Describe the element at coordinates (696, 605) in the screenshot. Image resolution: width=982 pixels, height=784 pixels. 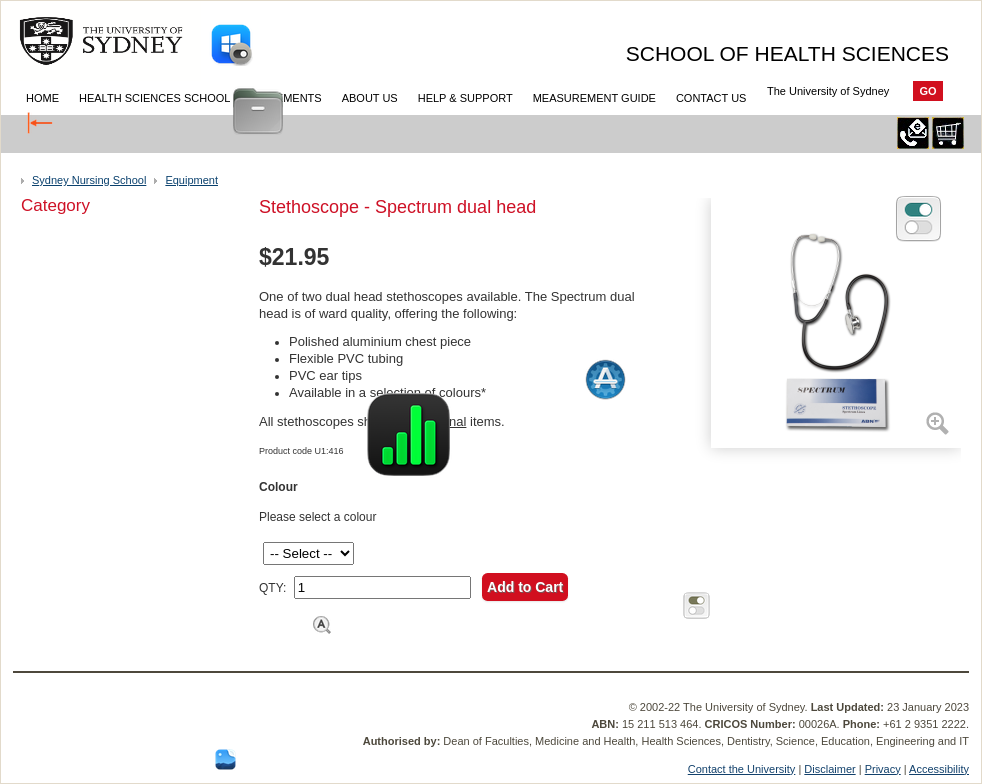
I see `access system settings or preferences` at that location.